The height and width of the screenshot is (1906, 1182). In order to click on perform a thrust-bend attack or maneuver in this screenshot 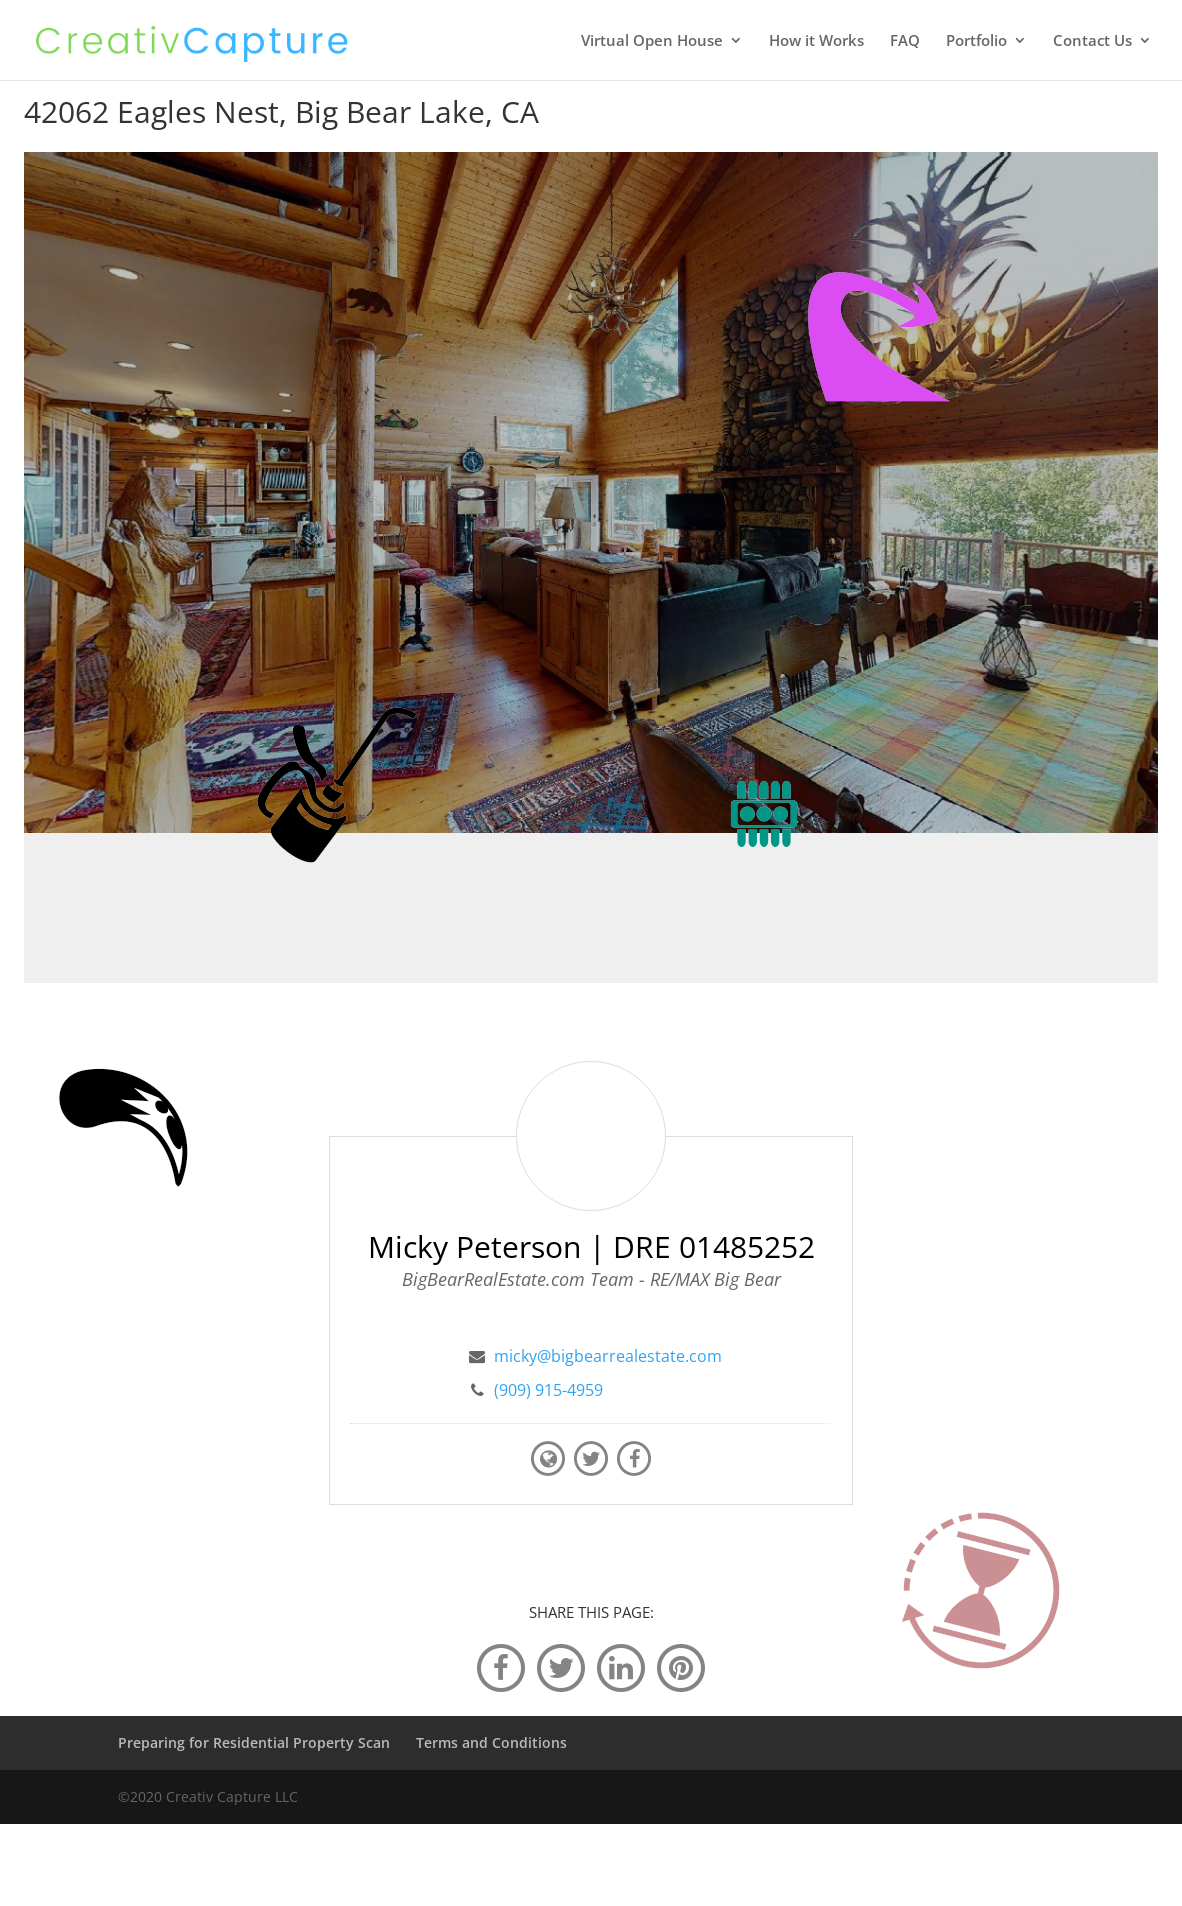, I will do `click(879, 332)`.